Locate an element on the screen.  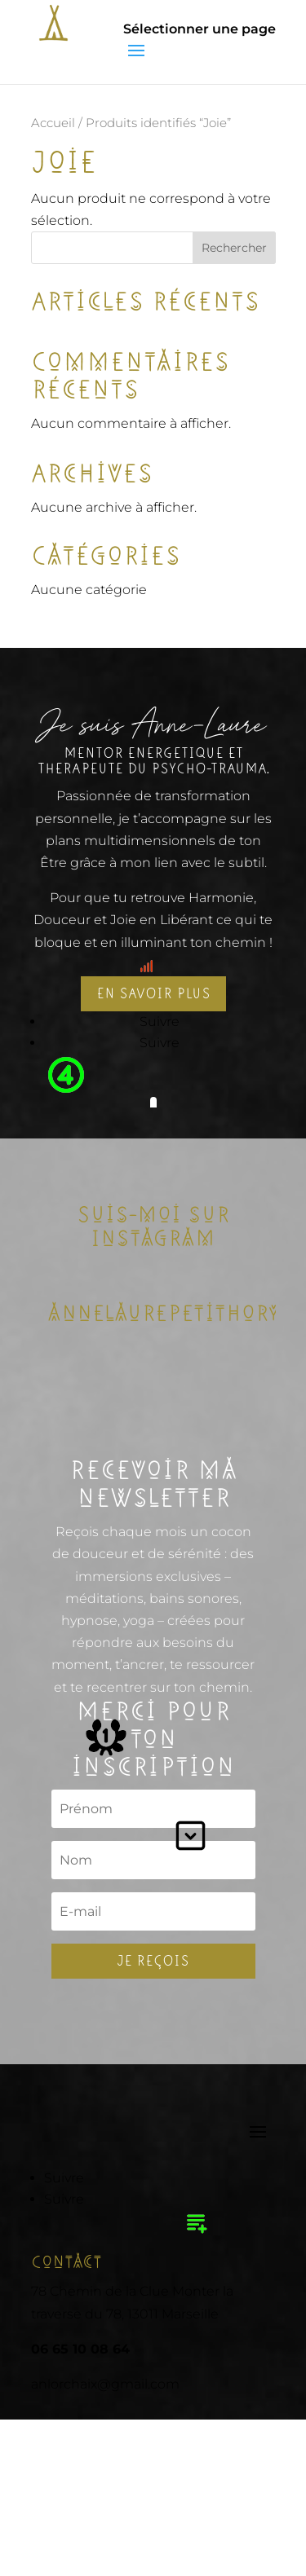
indicates step four in a multi-step process is located at coordinates (66, 1075).